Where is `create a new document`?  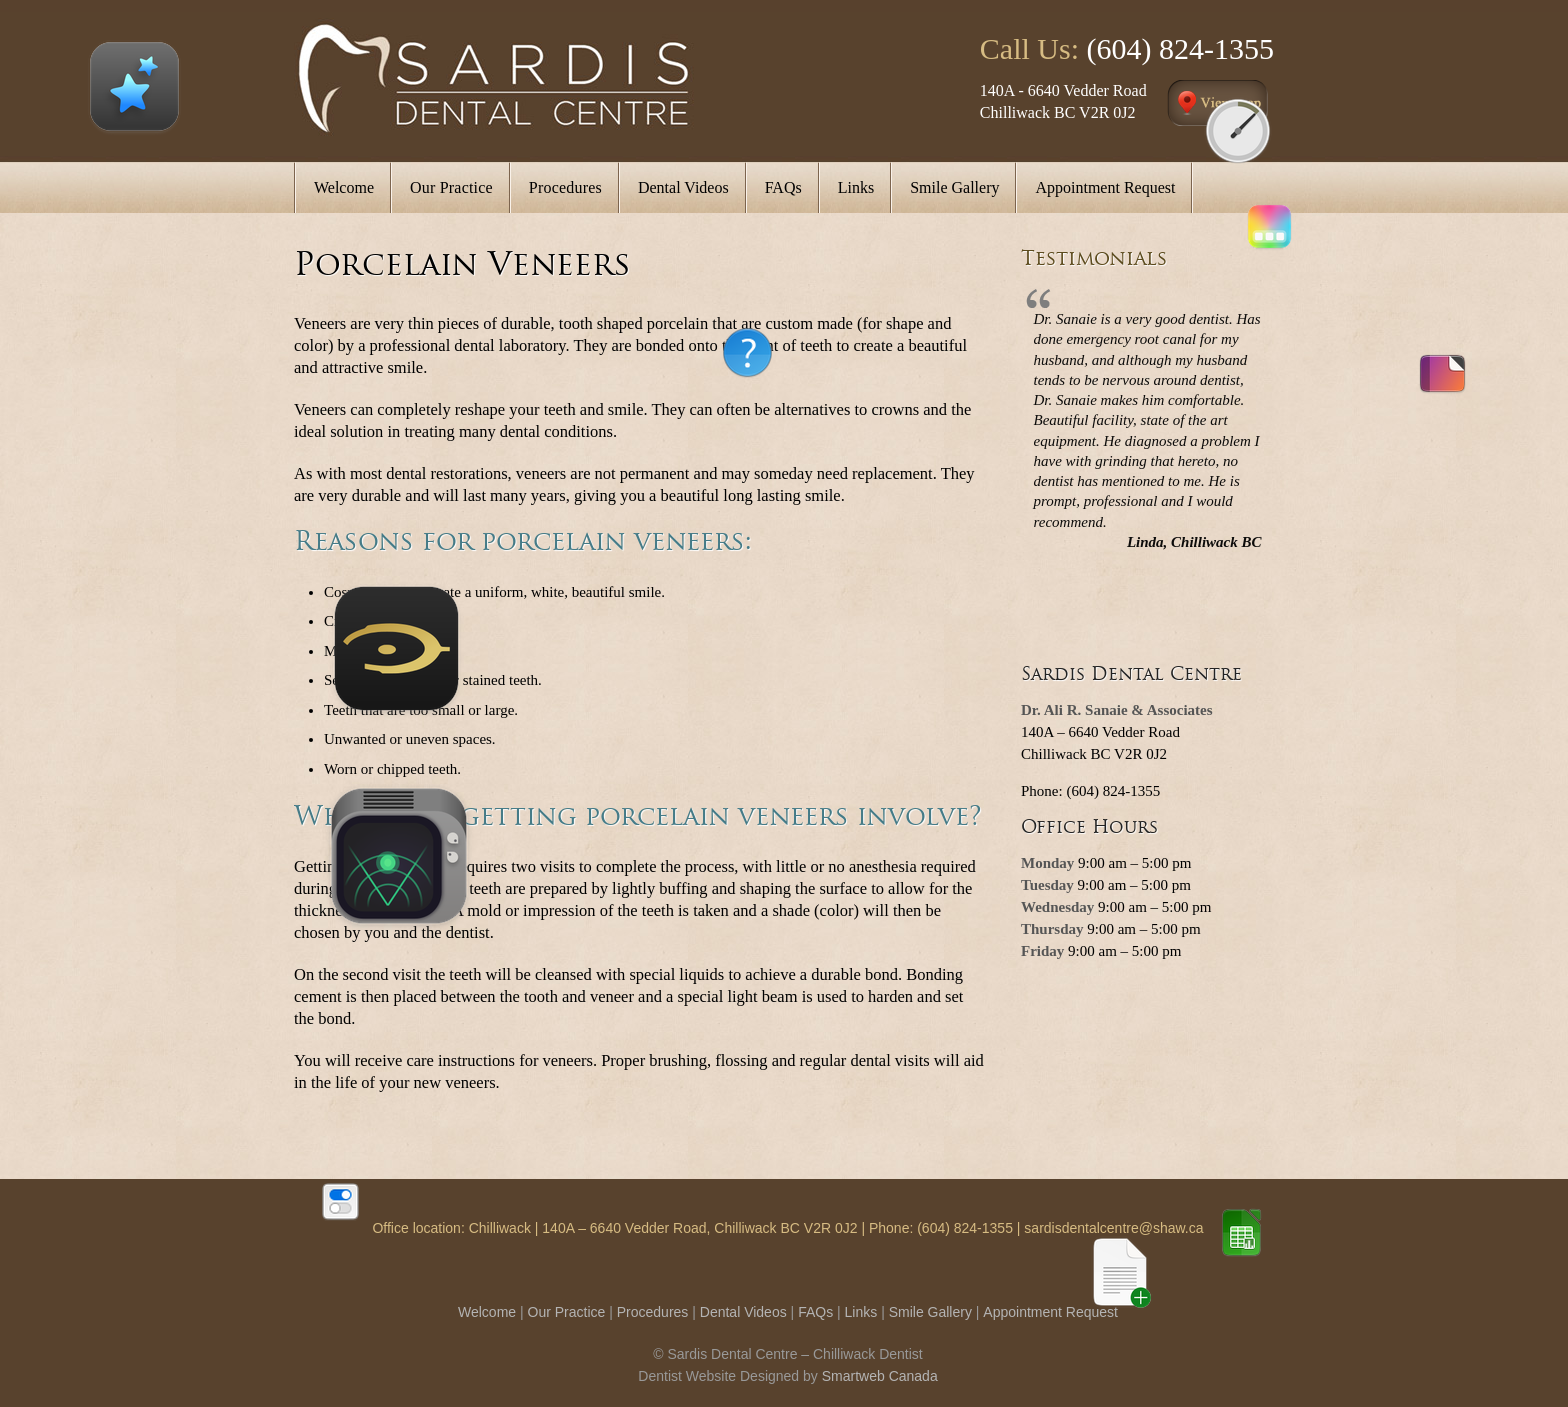 create a new document is located at coordinates (1120, 1272).